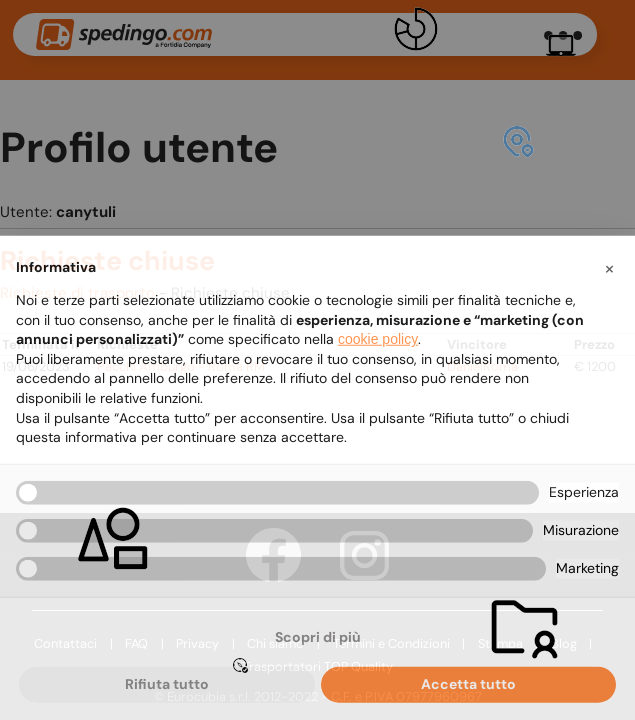 The height and width of the screenshot is (720, 635). Describe the element at coordinates (240, 665) in the screenshot. I see `active navigation or orientation mode` at that location.